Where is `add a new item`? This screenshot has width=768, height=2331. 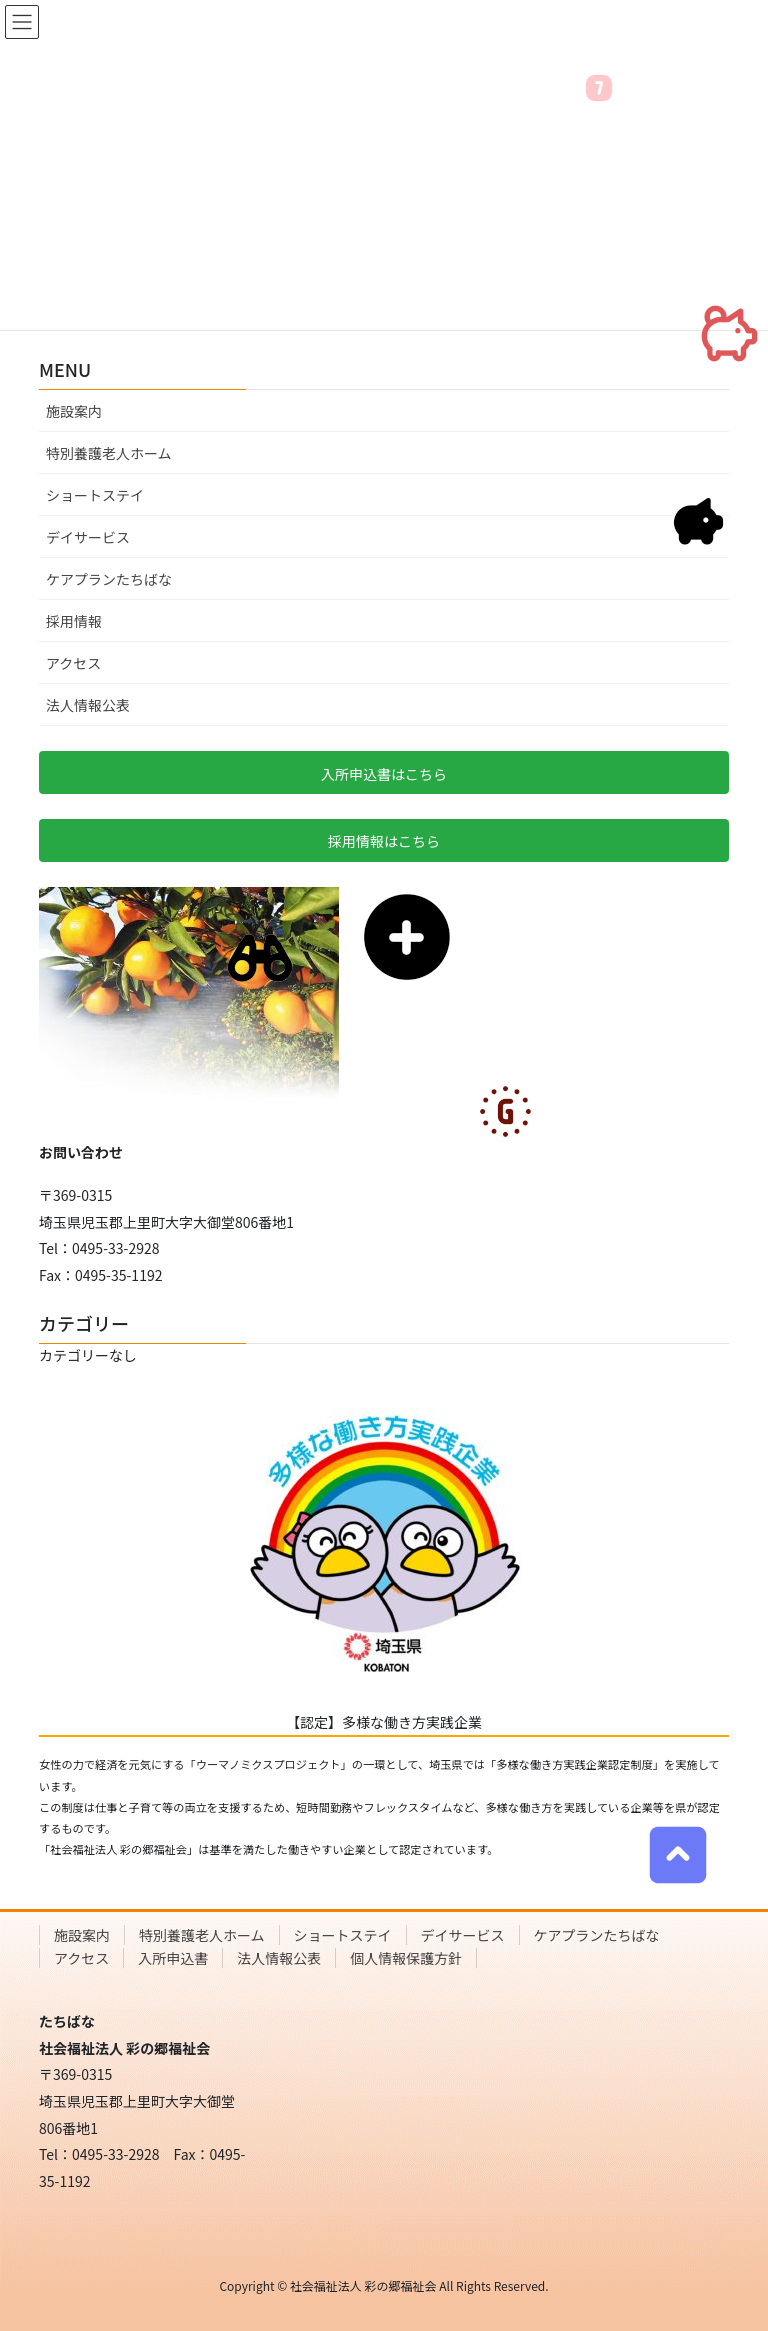
add a new item is located at coordinates (406, 937).